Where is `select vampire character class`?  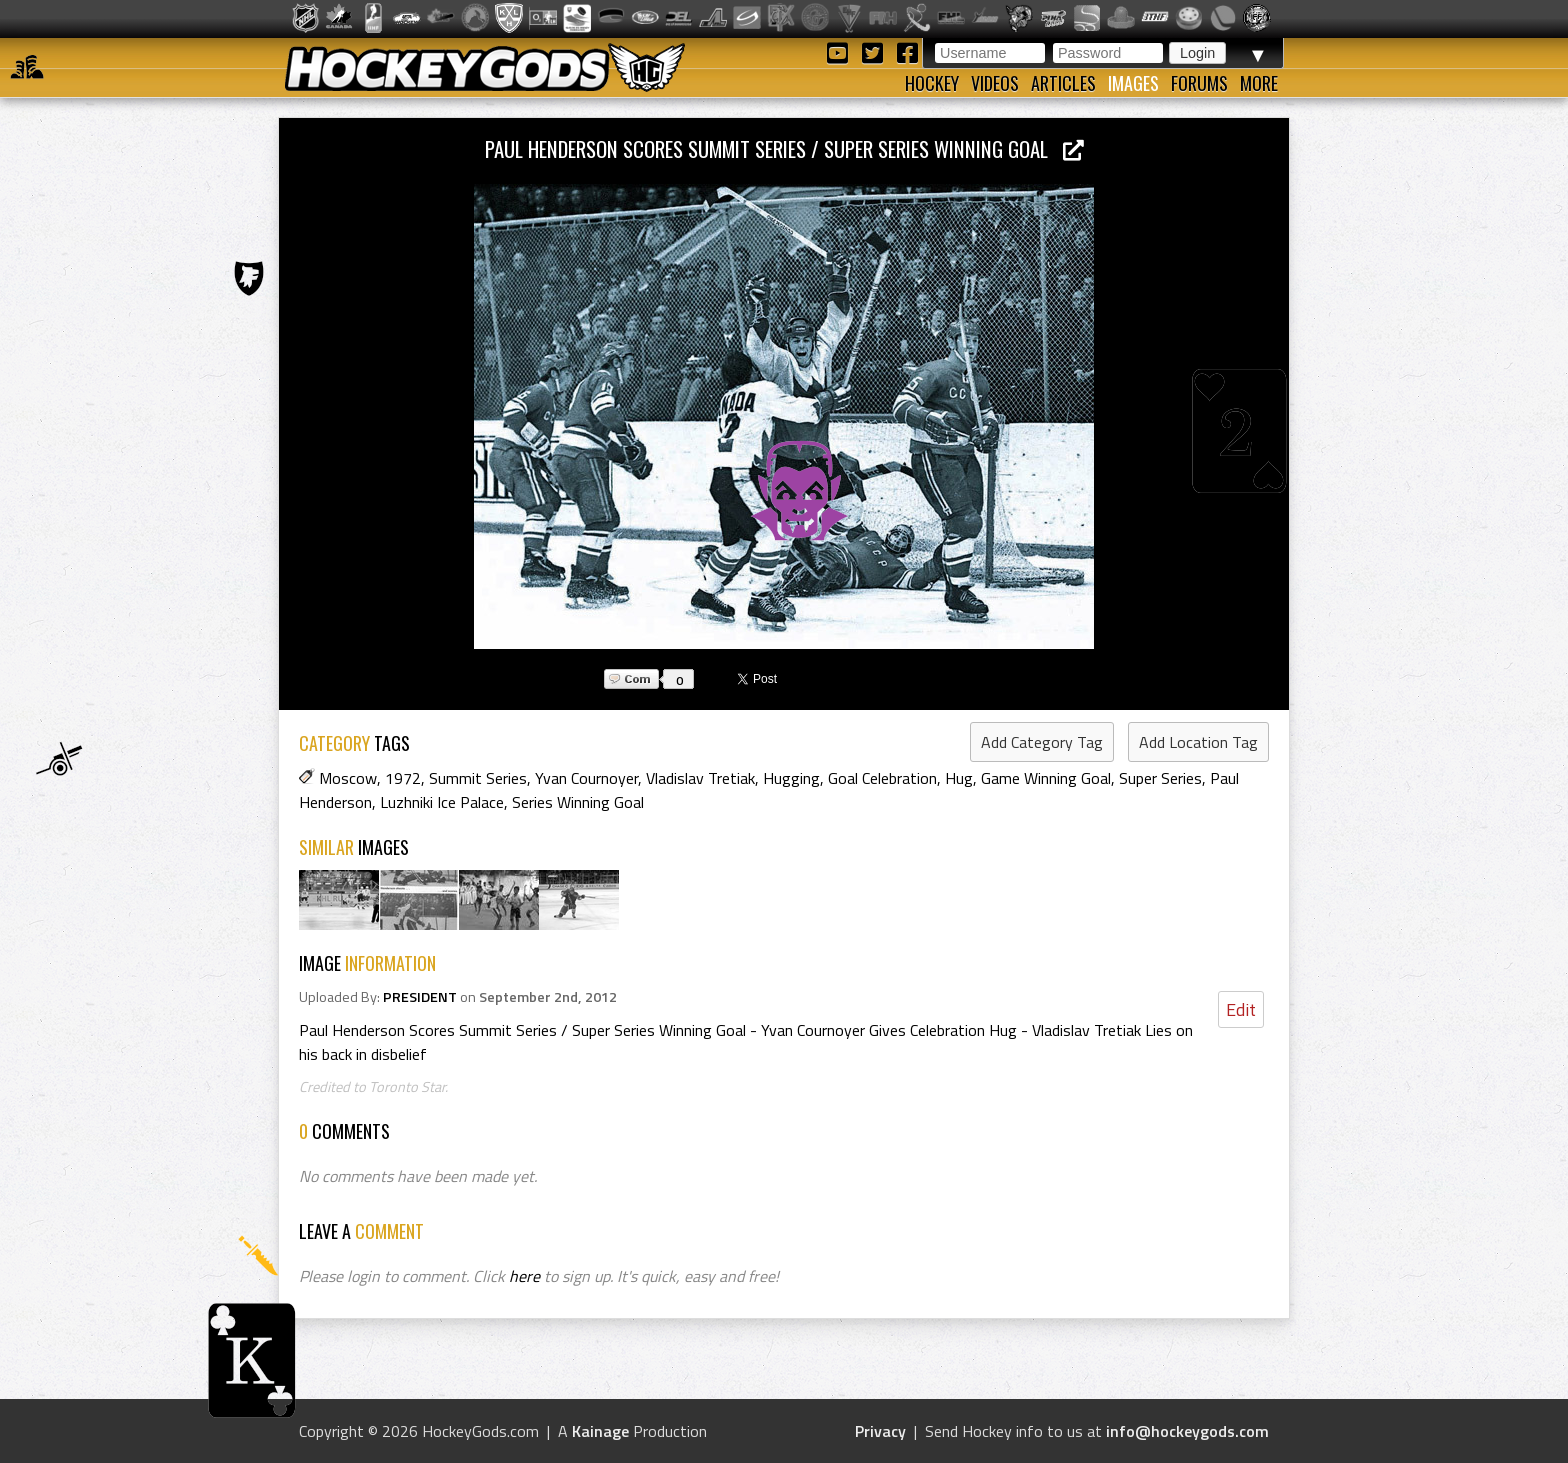
select vampire character class is located at coordinates (799, 490).